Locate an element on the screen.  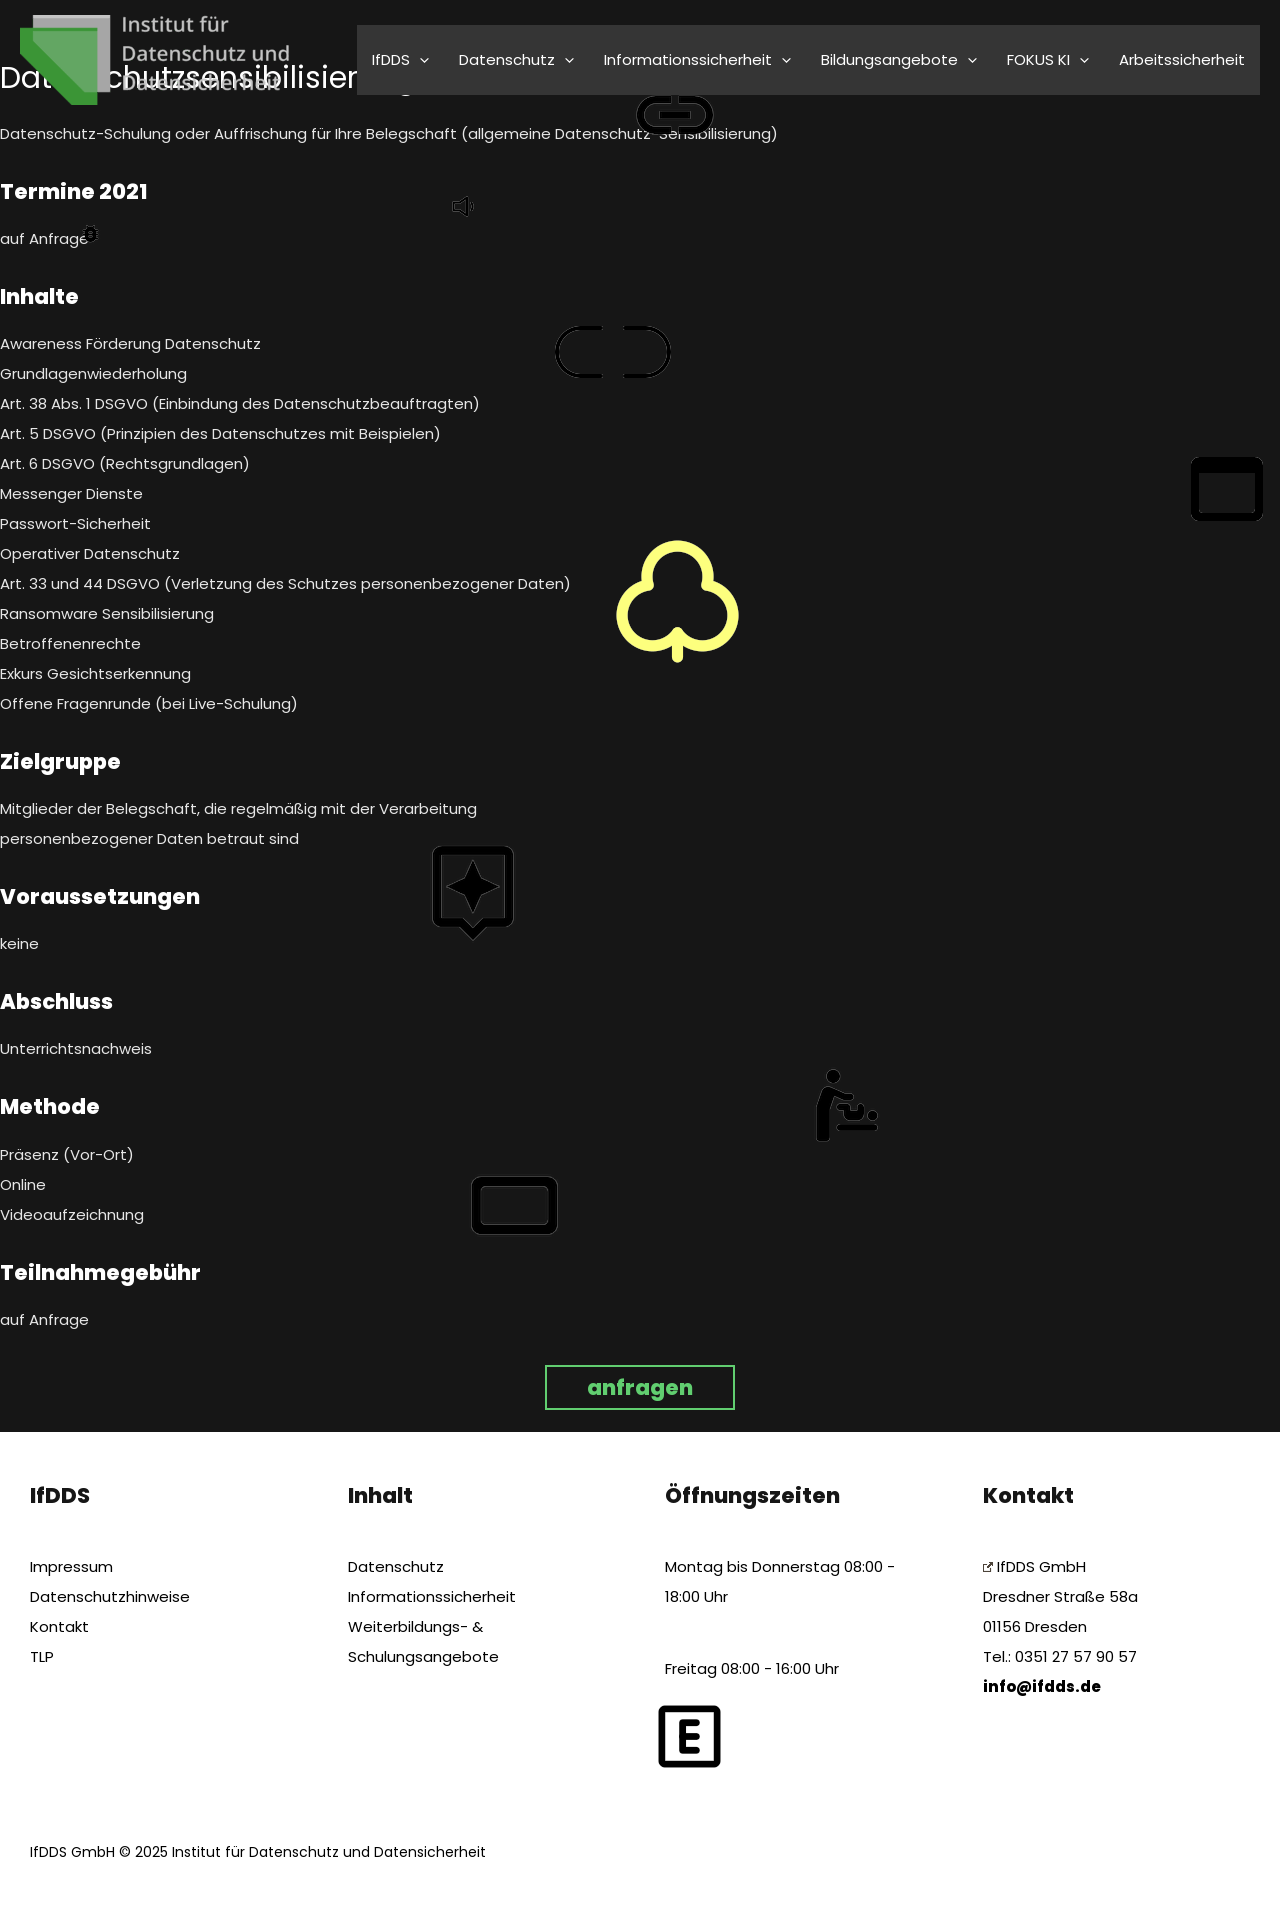
indicates explicit content warning is located at coordinates (689, 1736).